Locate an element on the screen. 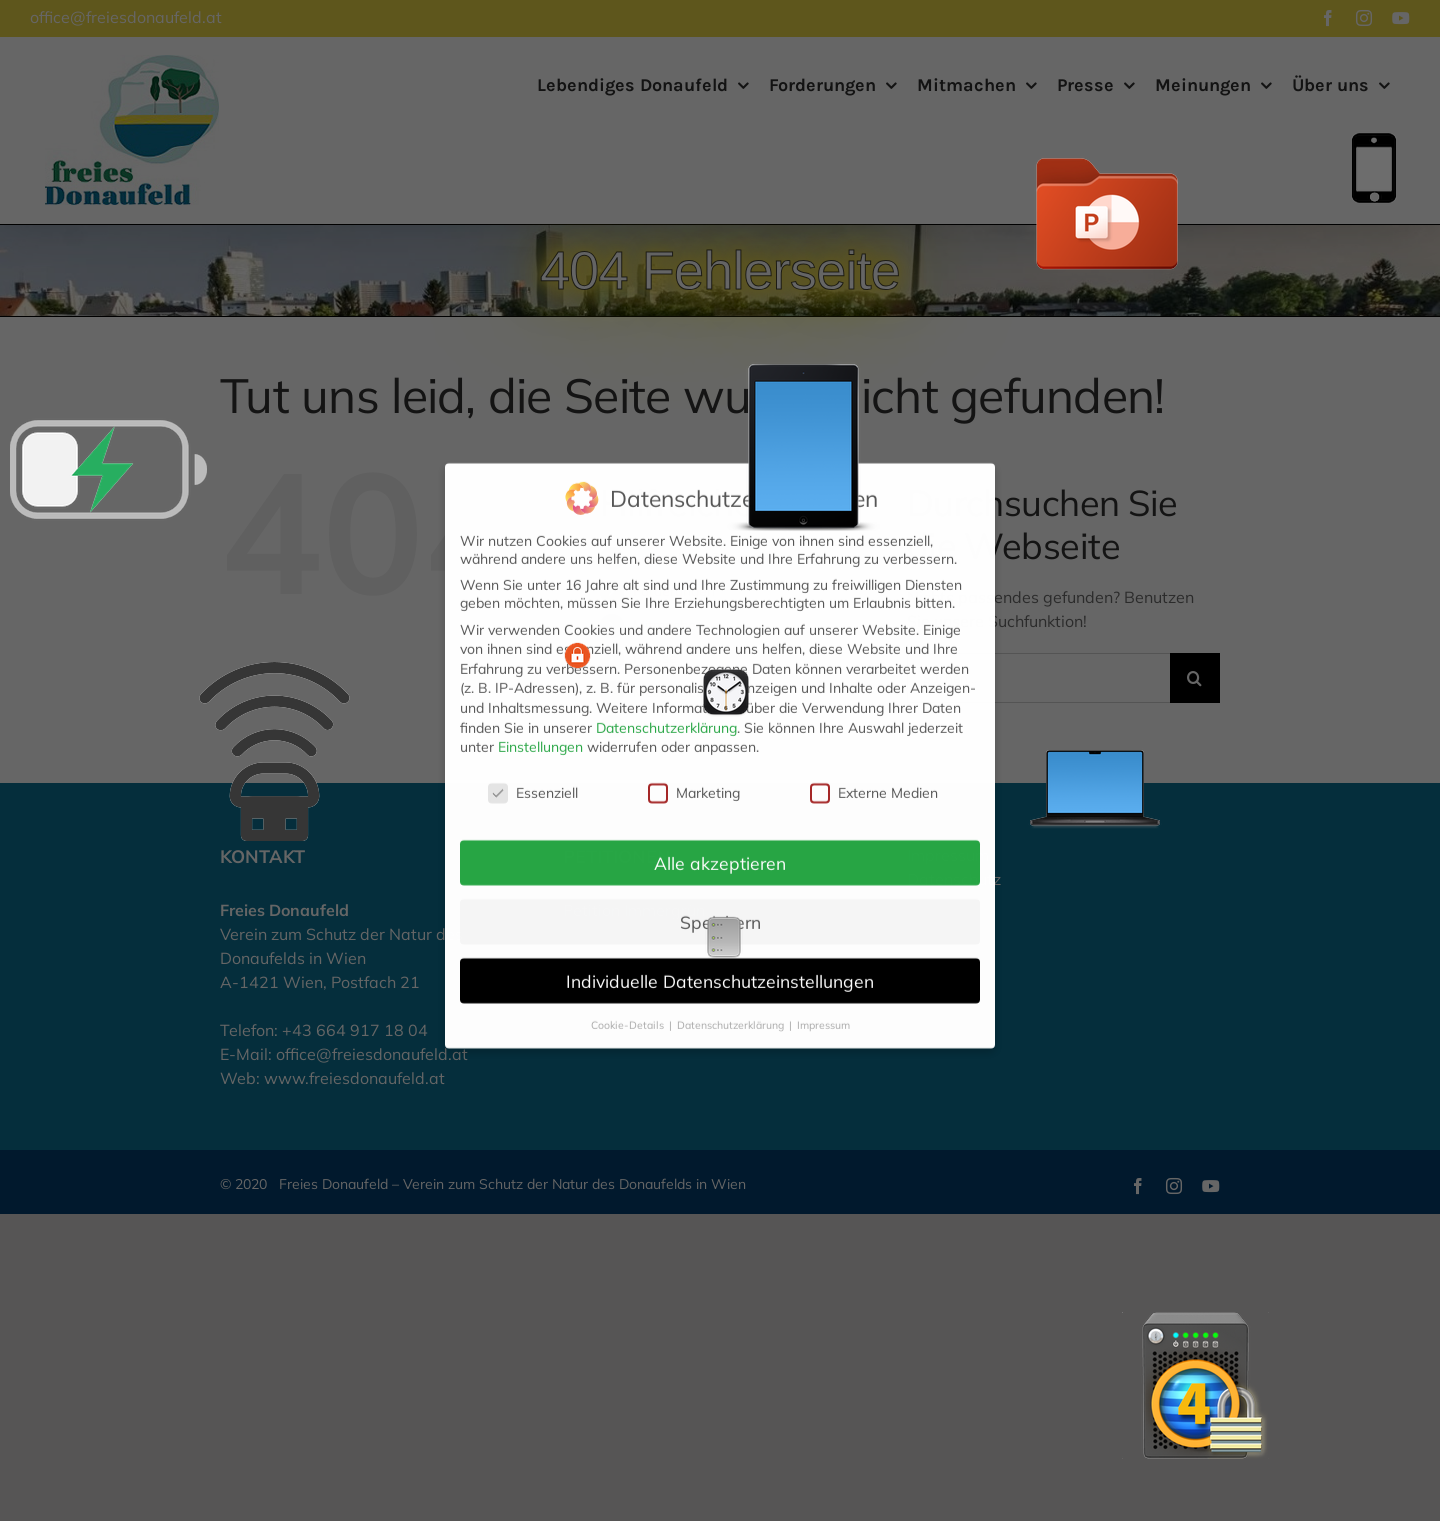 This screenshot has height=1521, width=1440. open the clock app is located at coordinates (726, 692).